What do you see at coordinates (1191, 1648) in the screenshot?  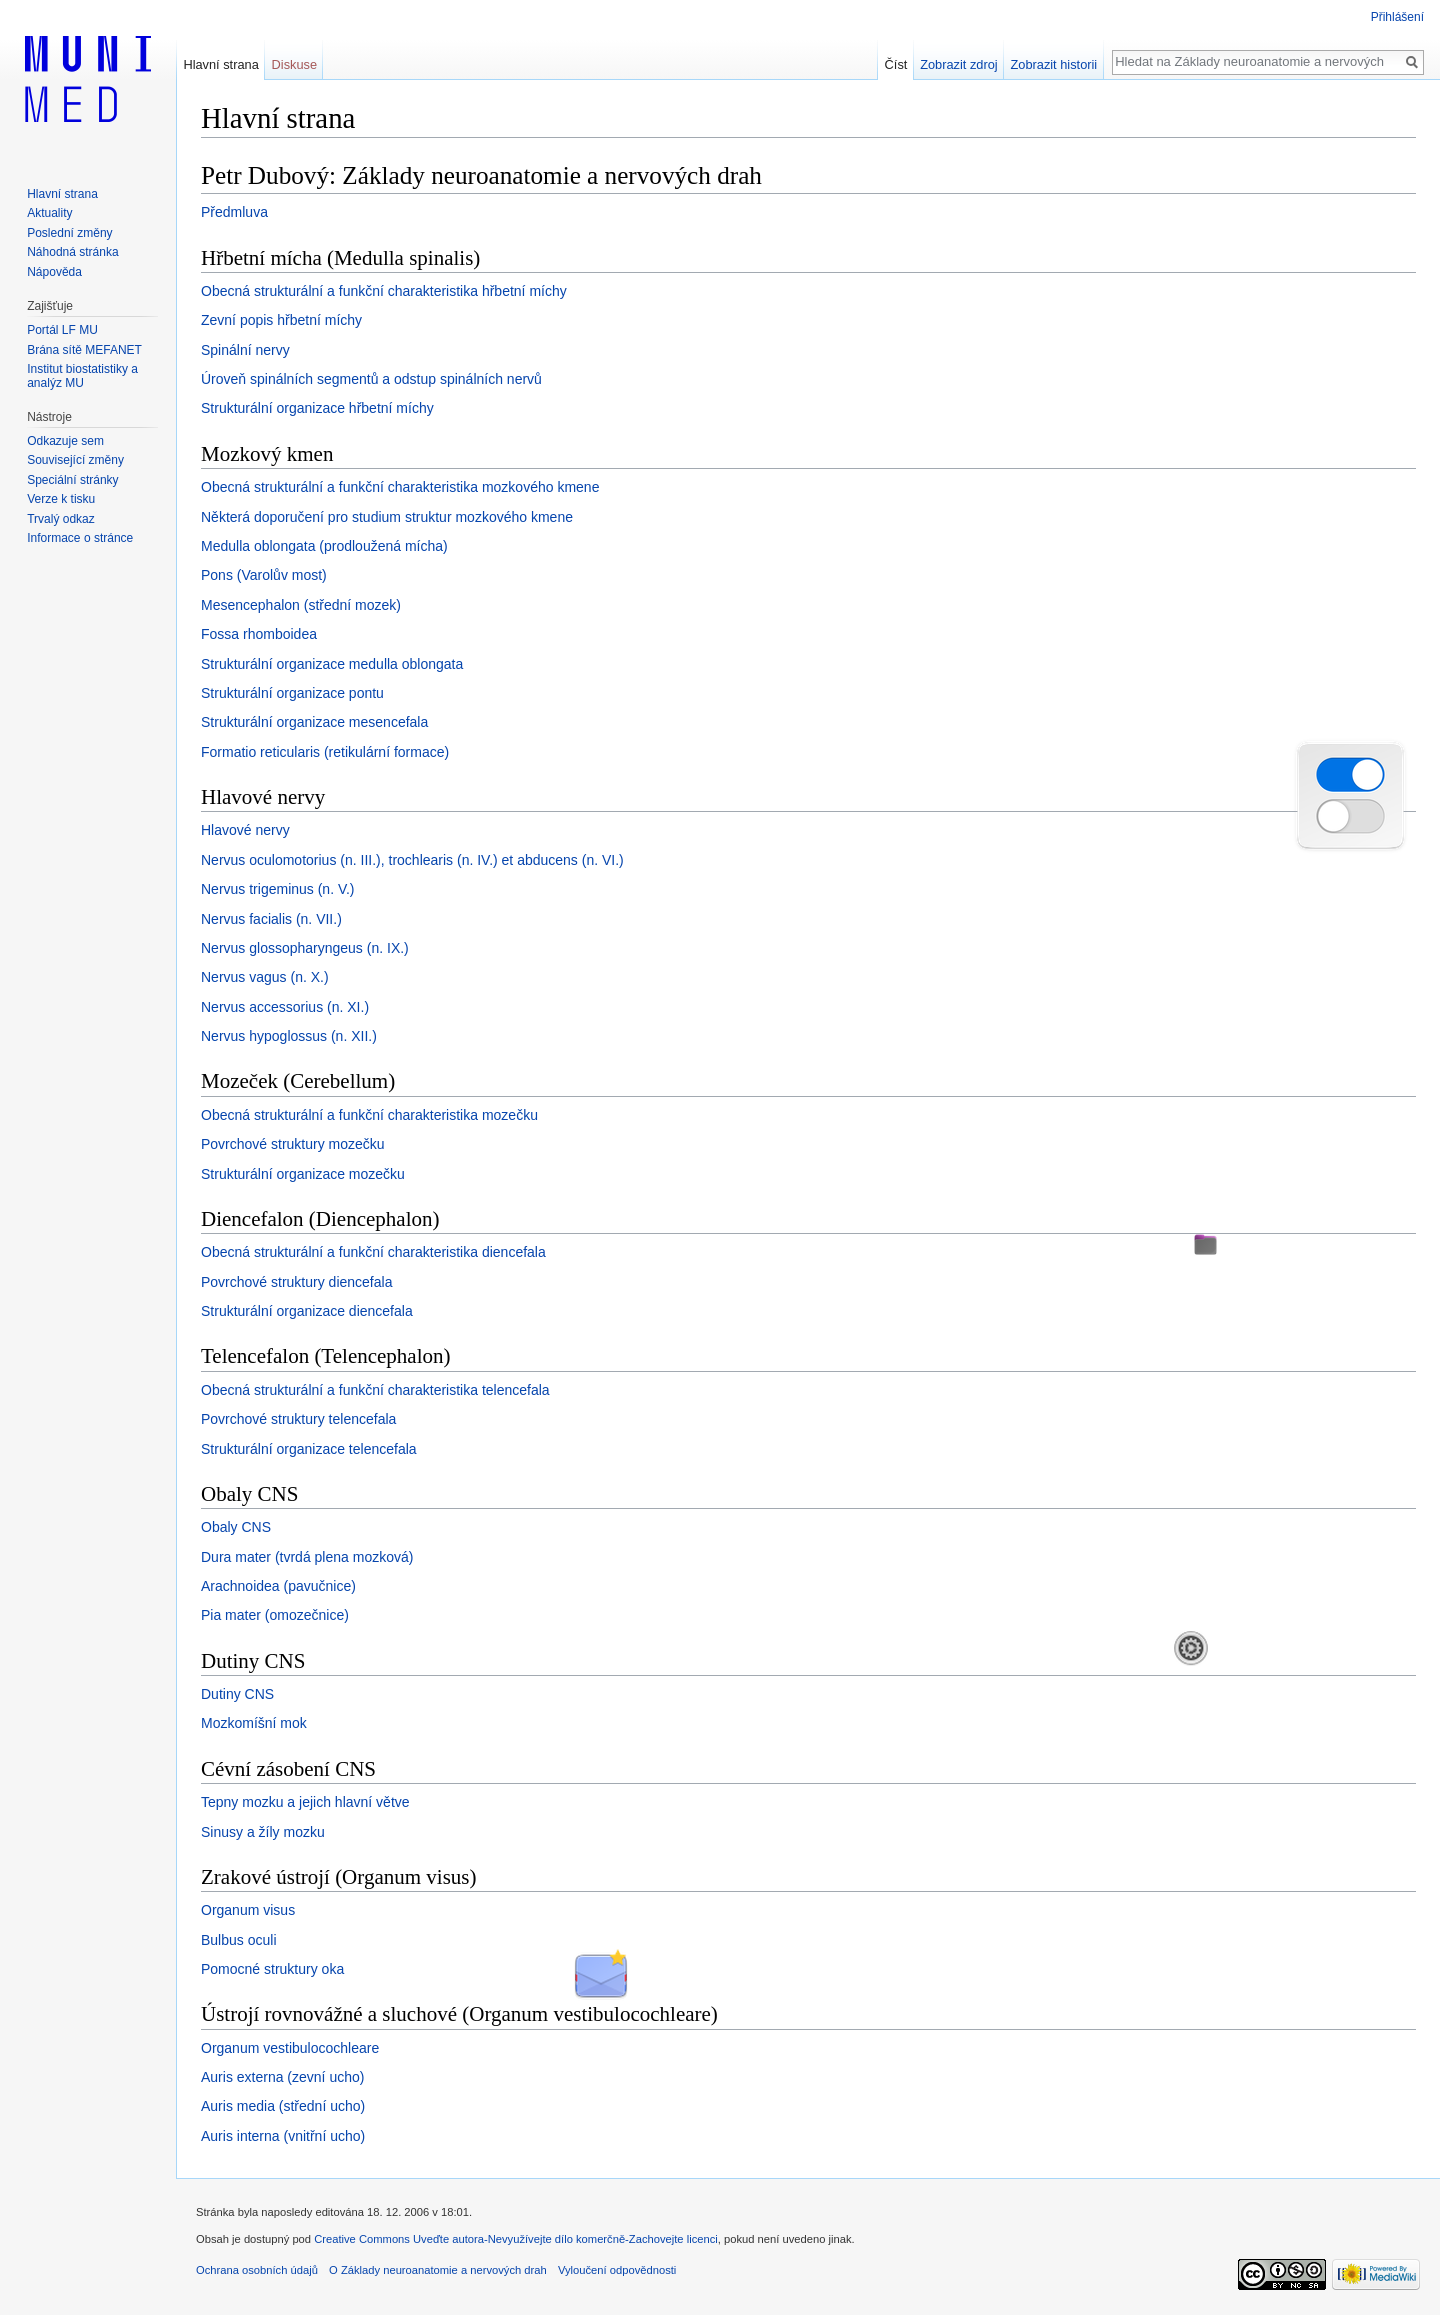 I see `open system settings` at bounding box center [1191, 1648].